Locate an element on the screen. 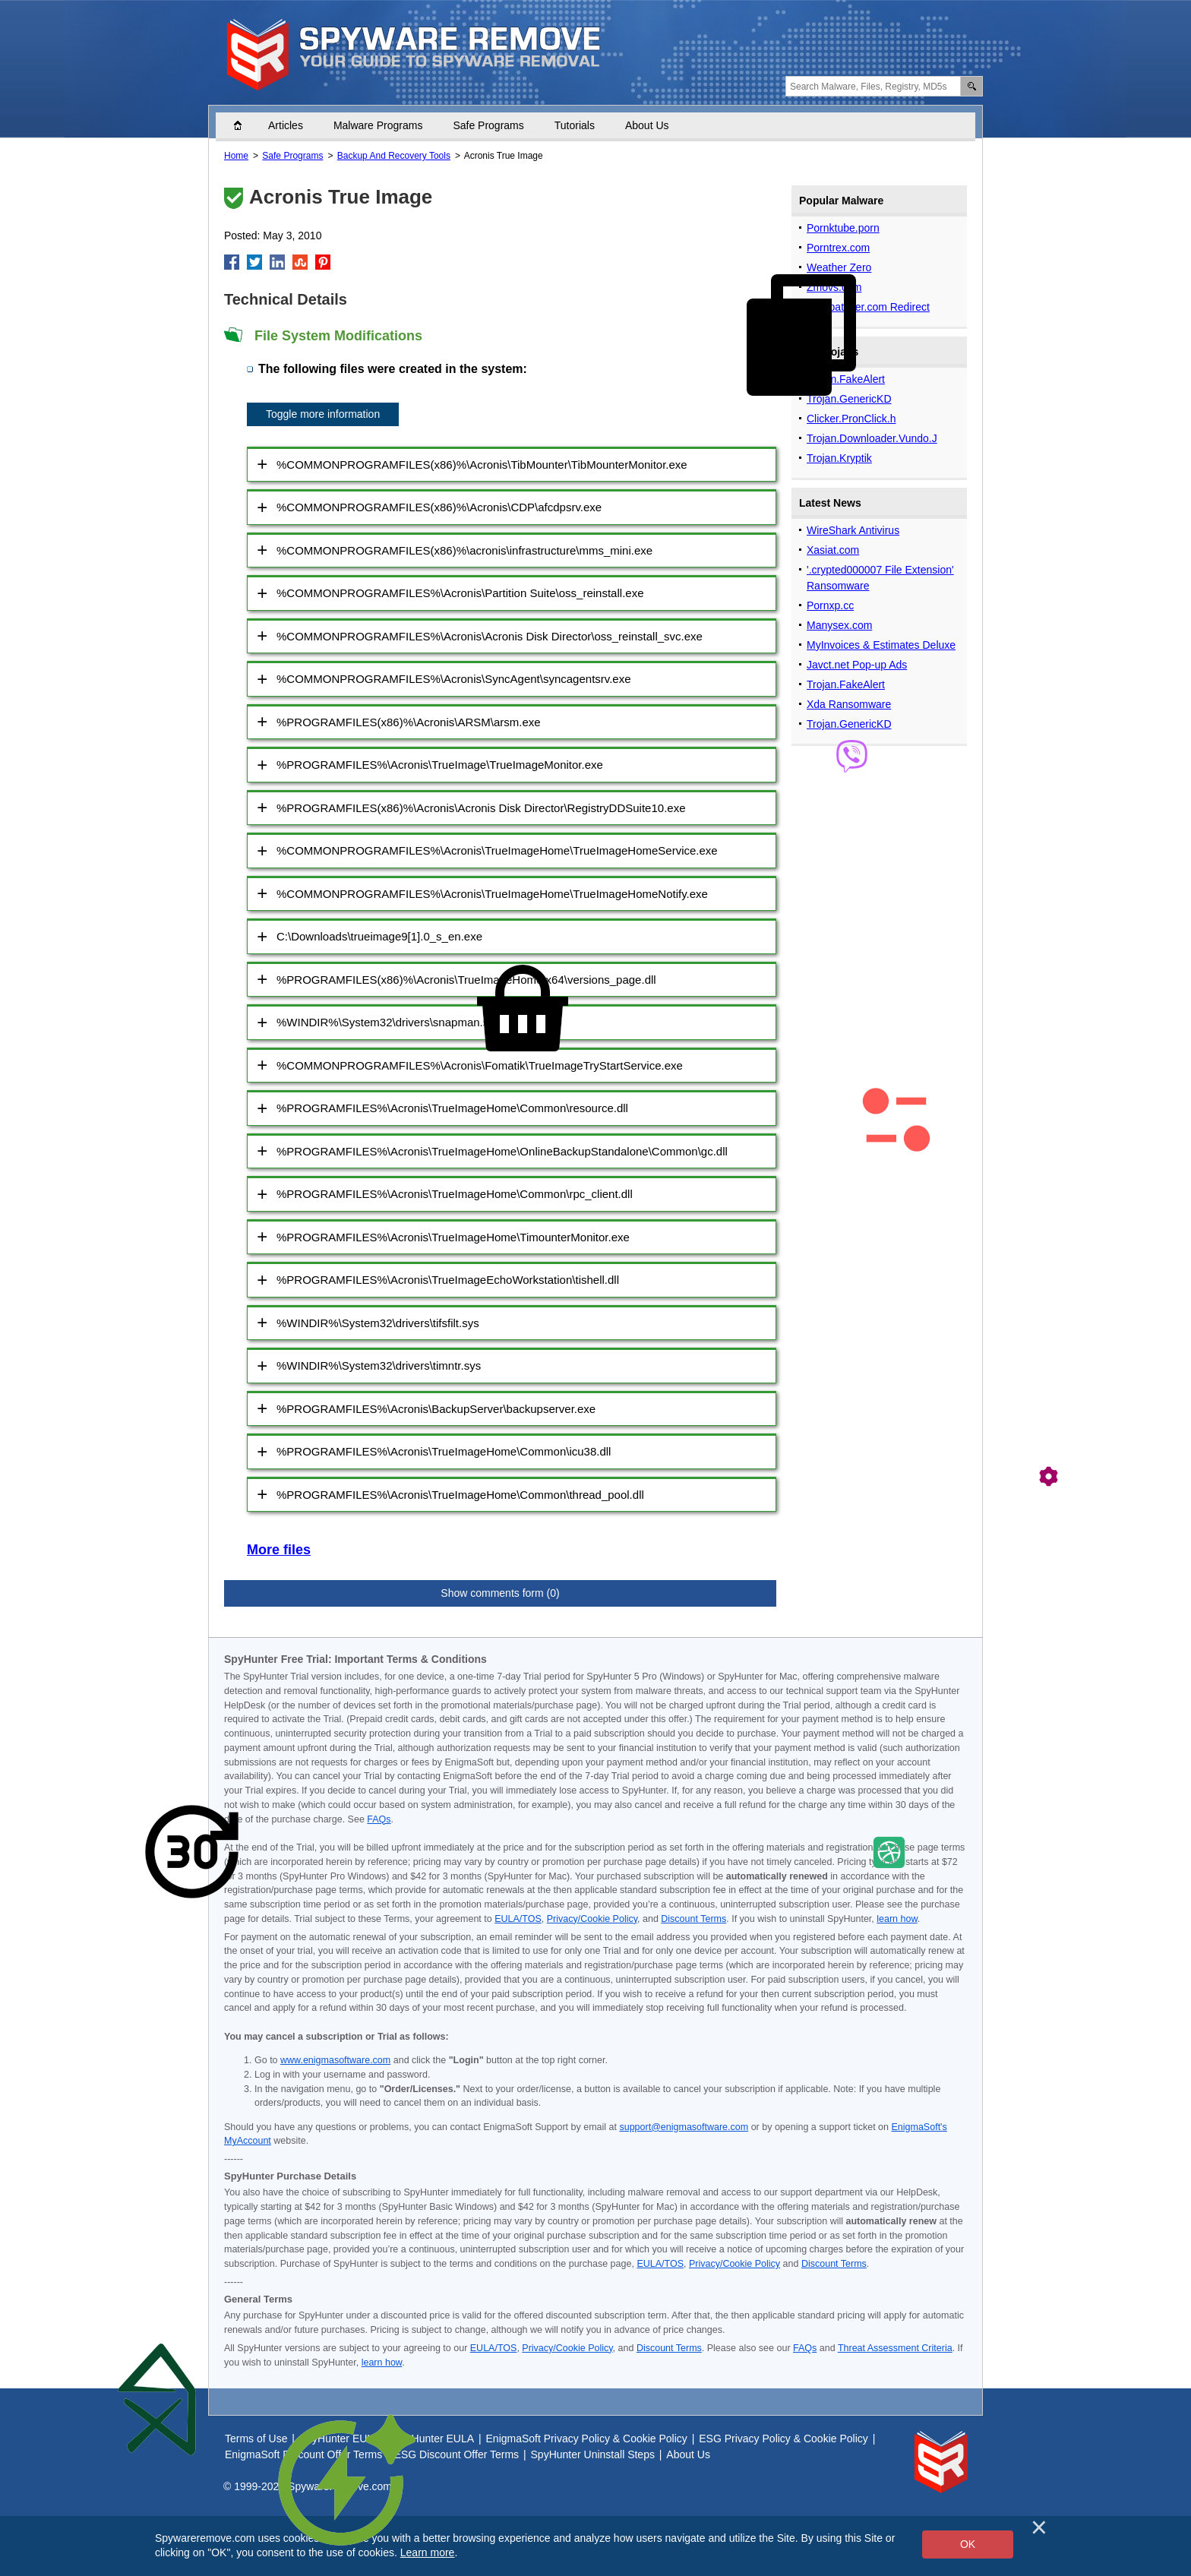 This screenshot has width=1191, height=2576. copy file to clipboard is located at coordinates (801, 335).